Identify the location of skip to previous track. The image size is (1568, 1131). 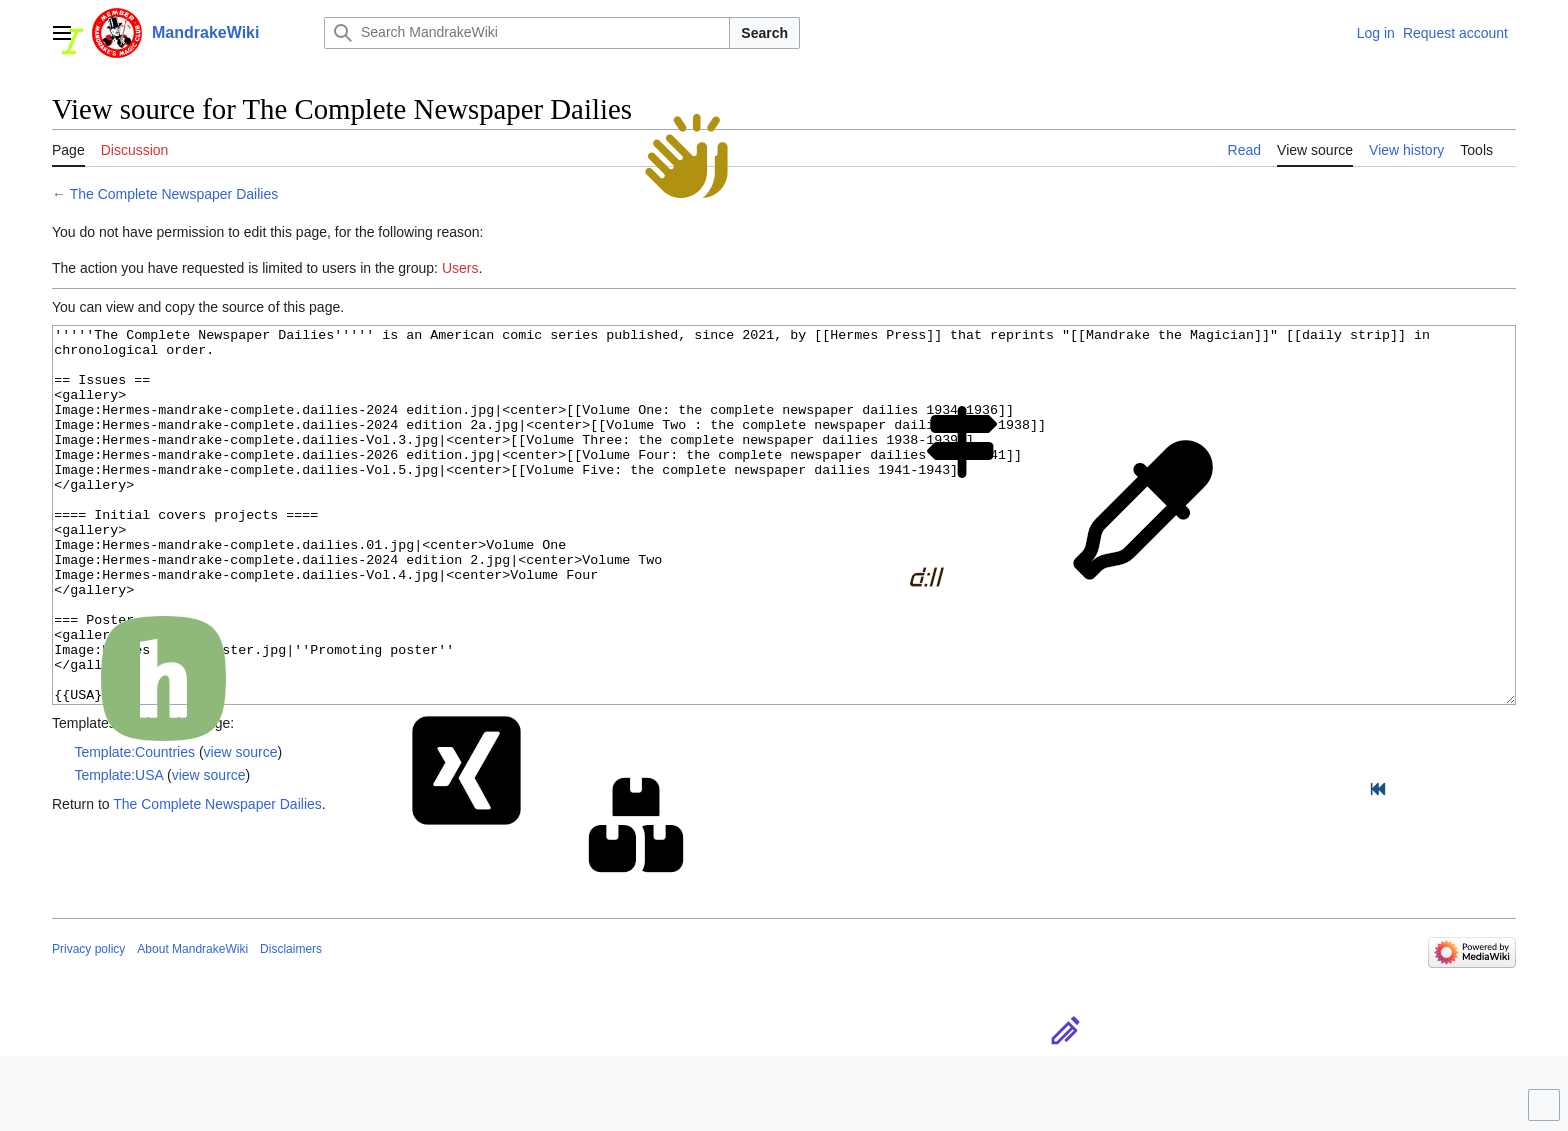
(1378, 789).